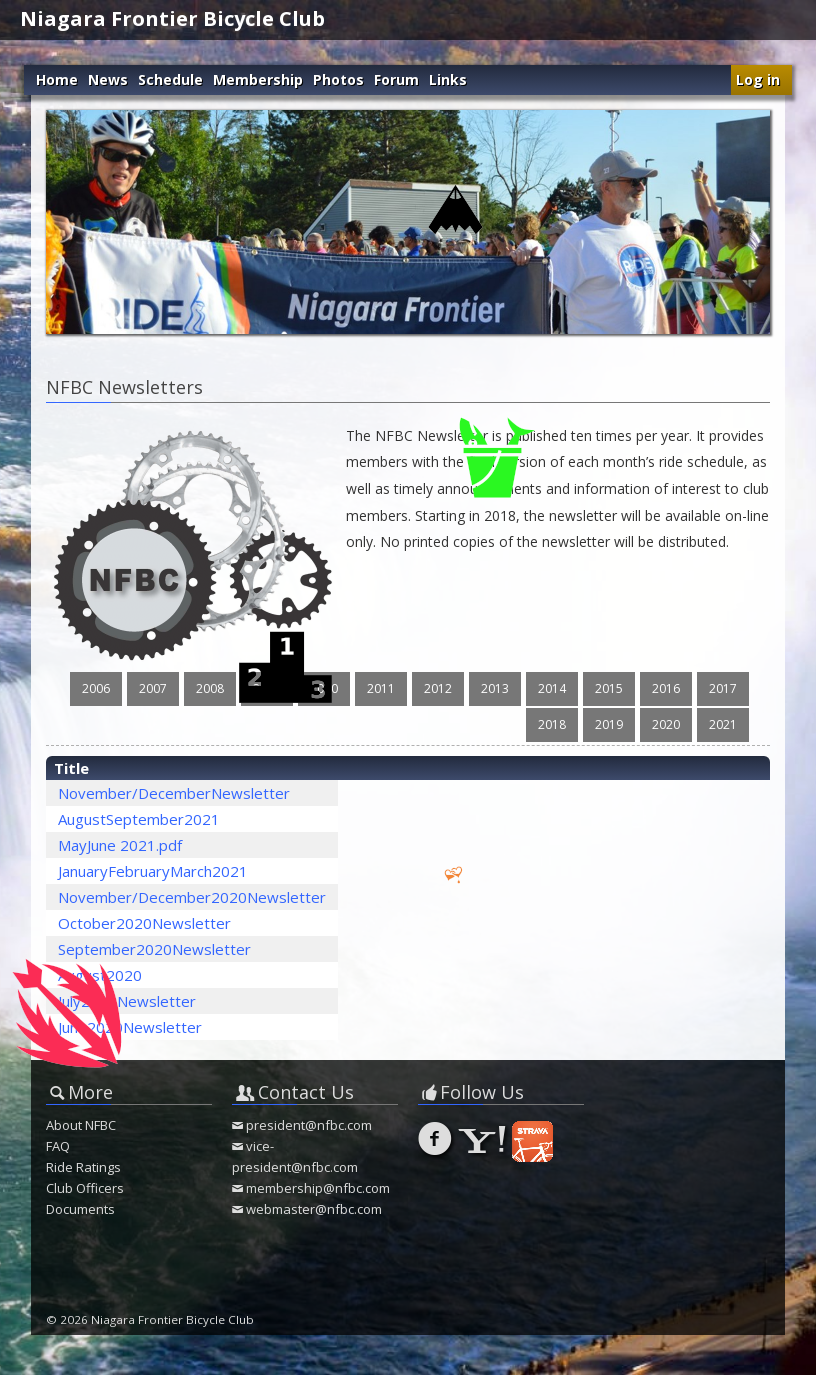 The width and height of the screenshot is (816, 1375). What do you see at coordinates (285, 656) in the screenshot?
I see `view leaderboard rankings` at bounding box center [285, 656].